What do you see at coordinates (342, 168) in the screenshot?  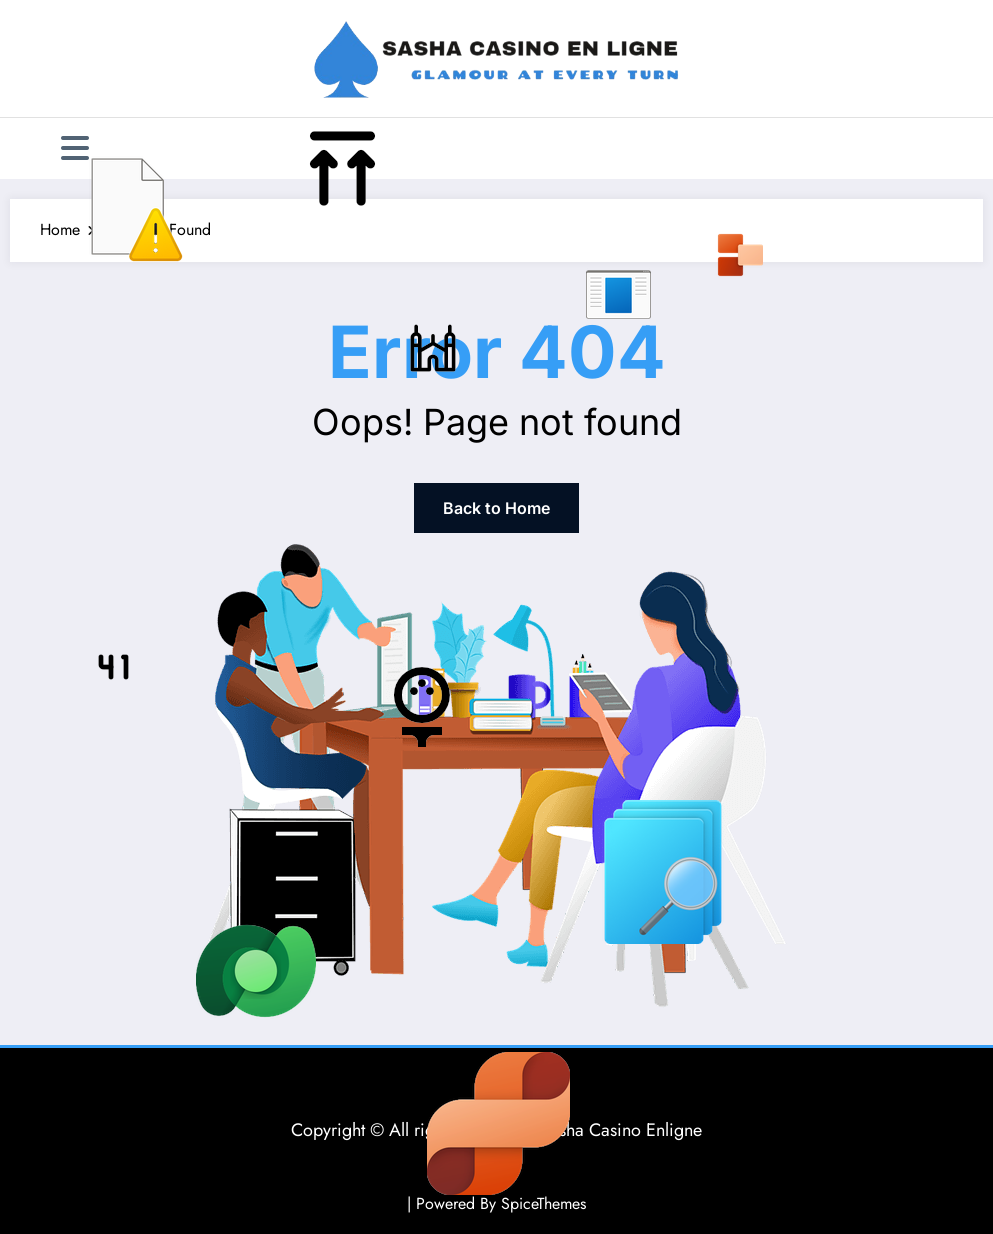 I see `upload multiple files` at bounding box center [342, 168].